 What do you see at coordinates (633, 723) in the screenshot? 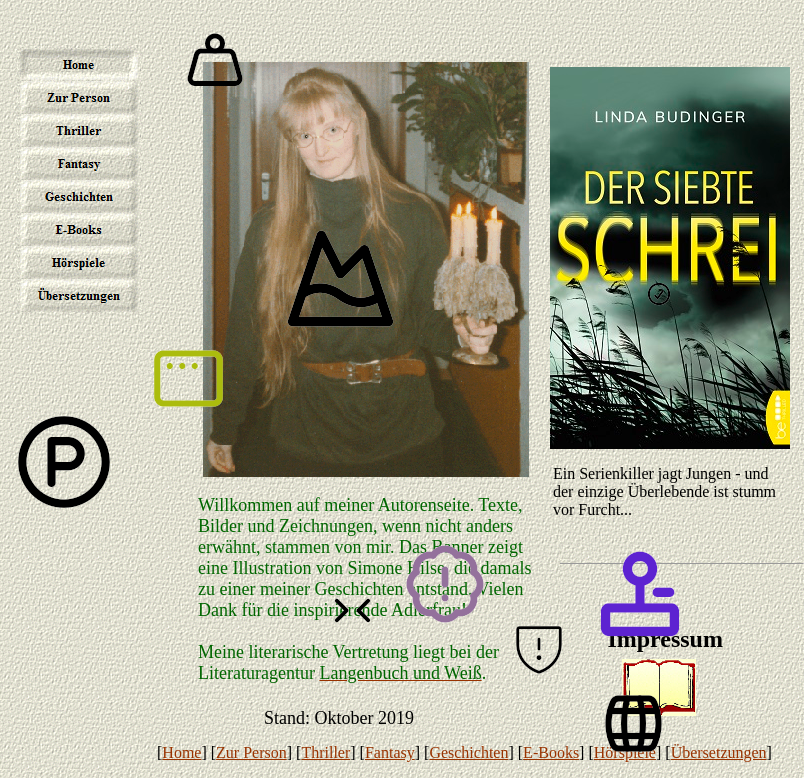
I see `view inventory or storage items` at bounding box center [633, 723].